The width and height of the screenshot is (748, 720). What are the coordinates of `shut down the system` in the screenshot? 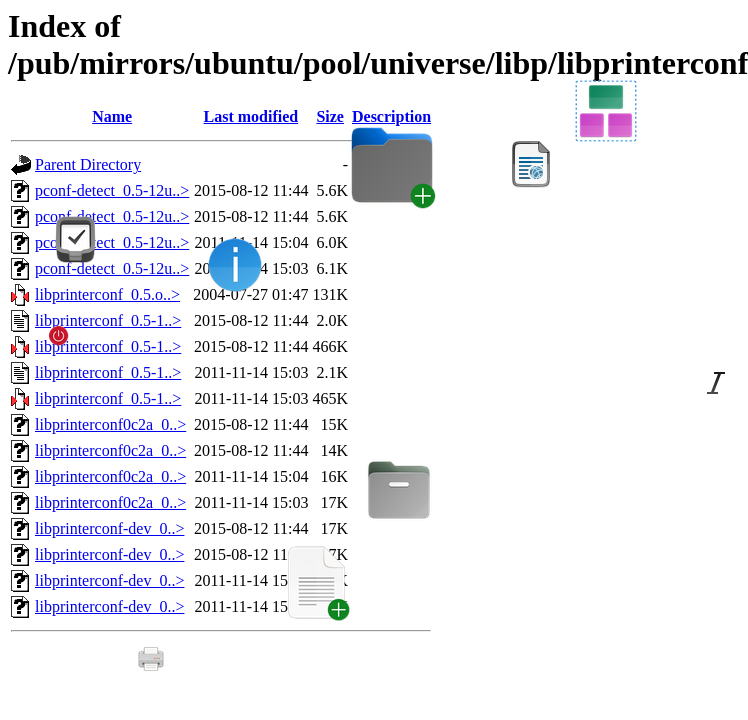 It's located at (59, 336).